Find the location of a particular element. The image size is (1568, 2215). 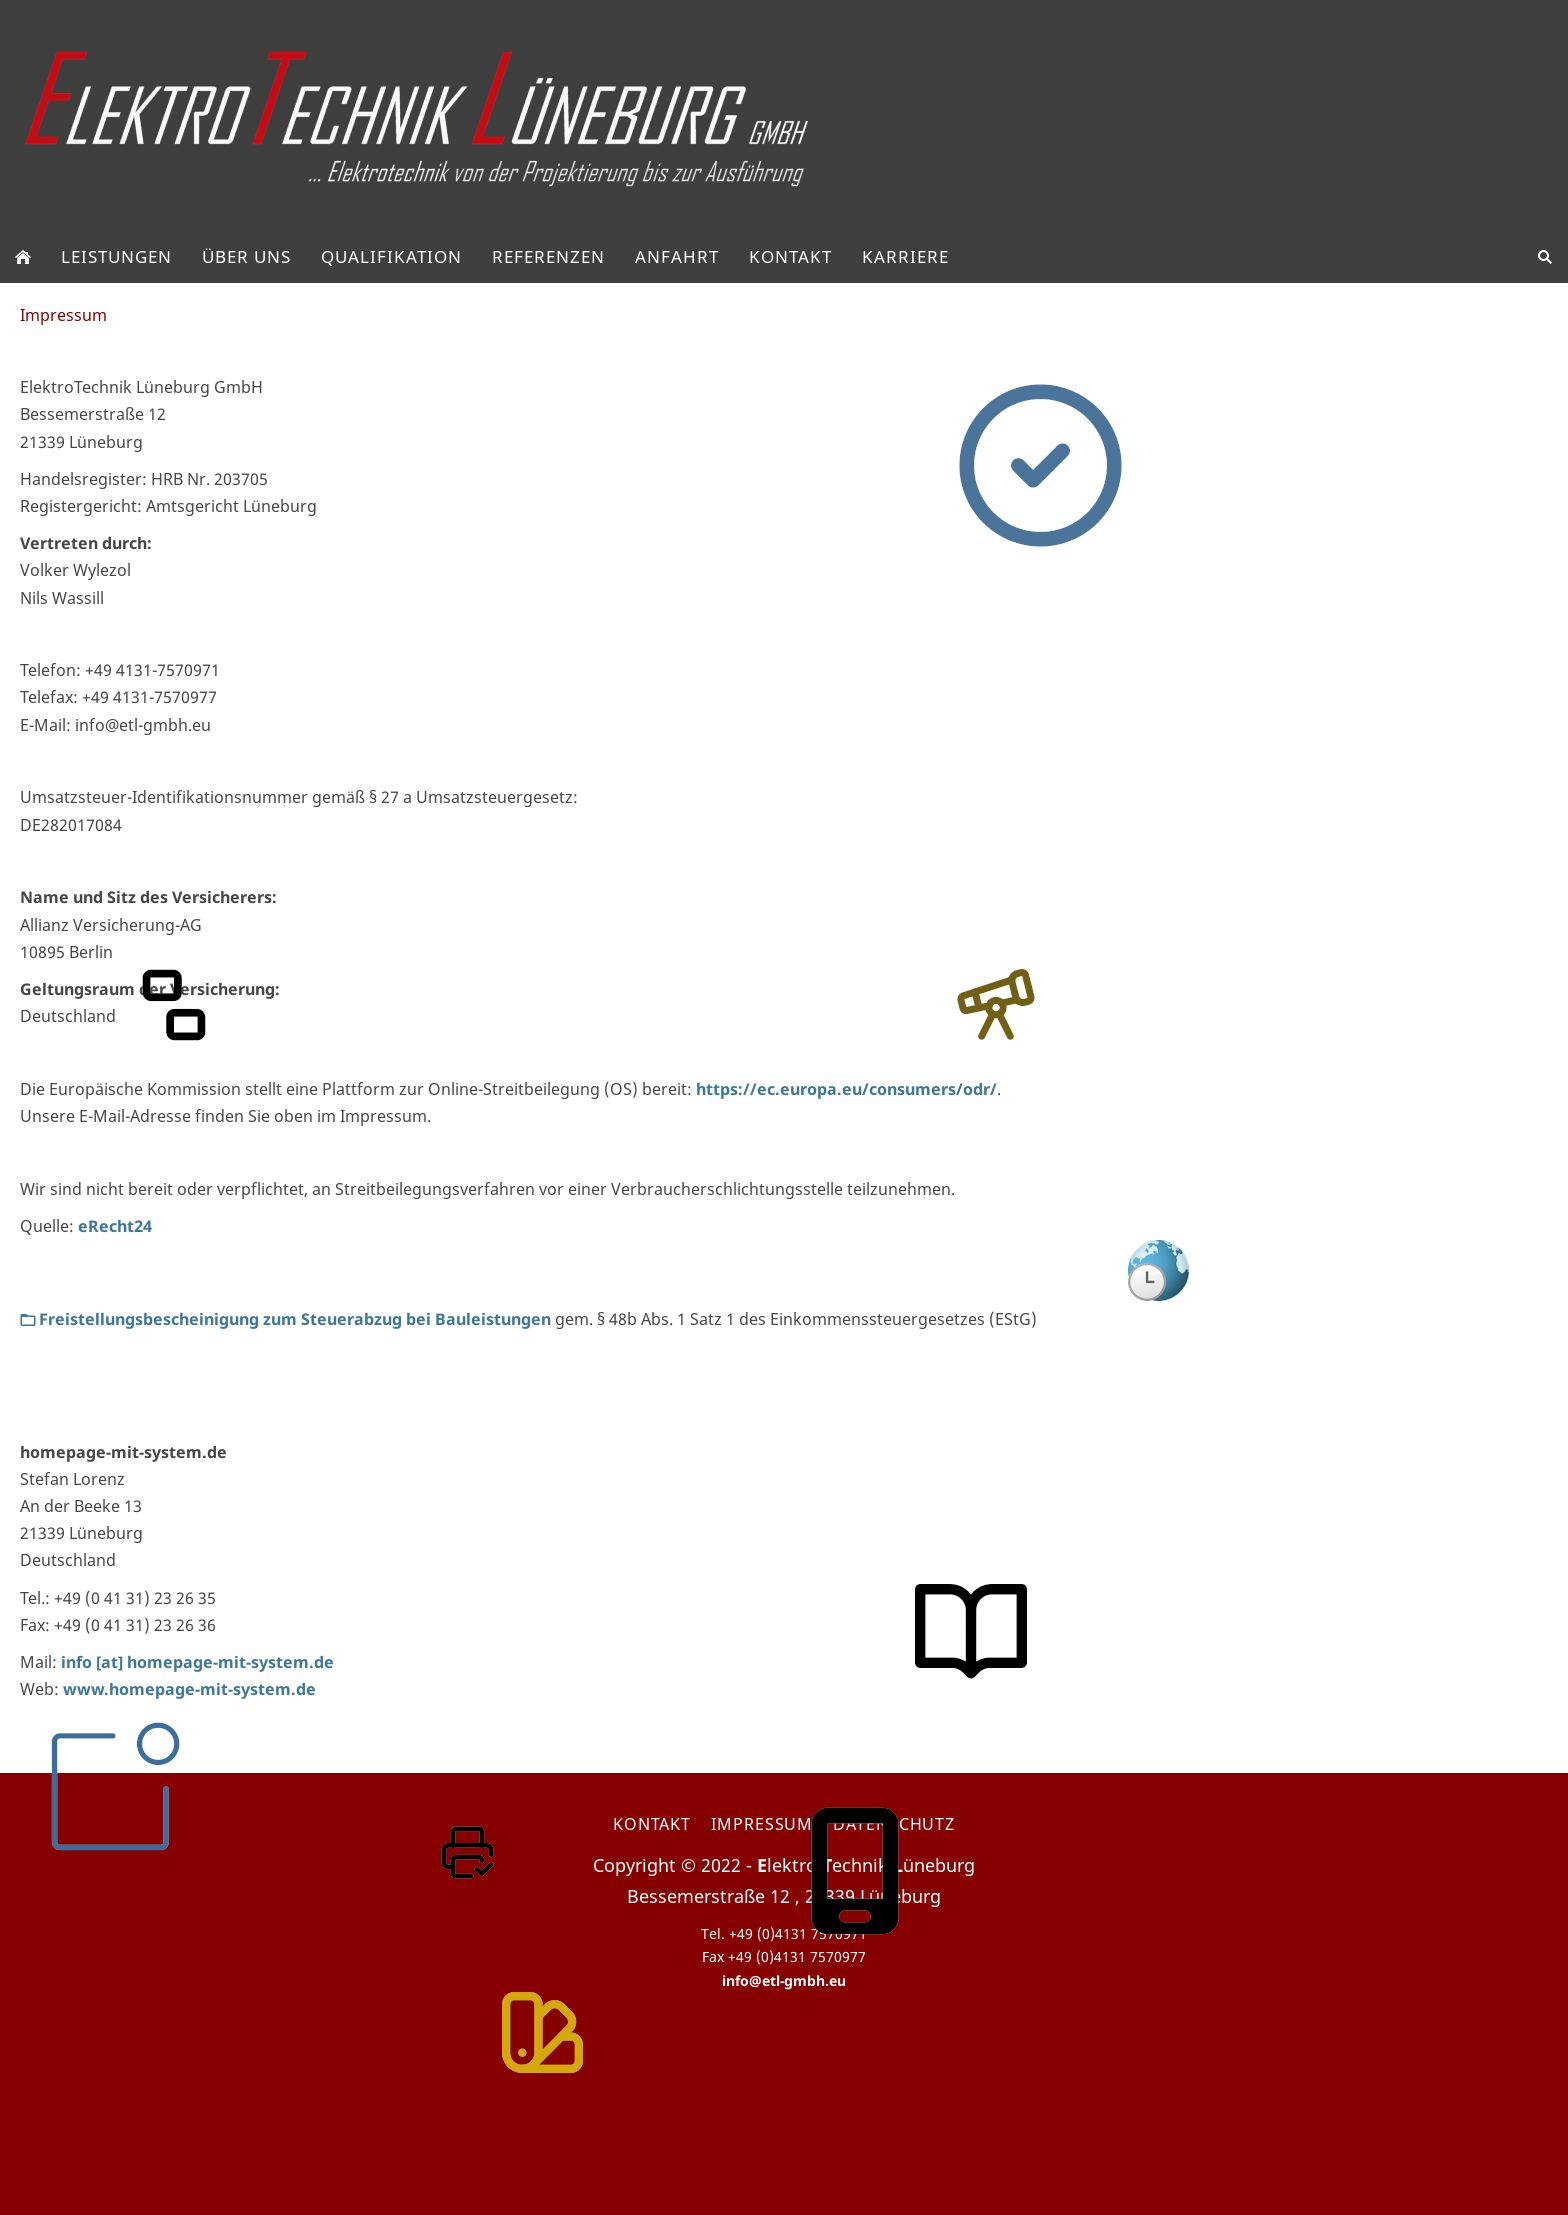

print job completed successfully is located at coordinates (467, 1852).